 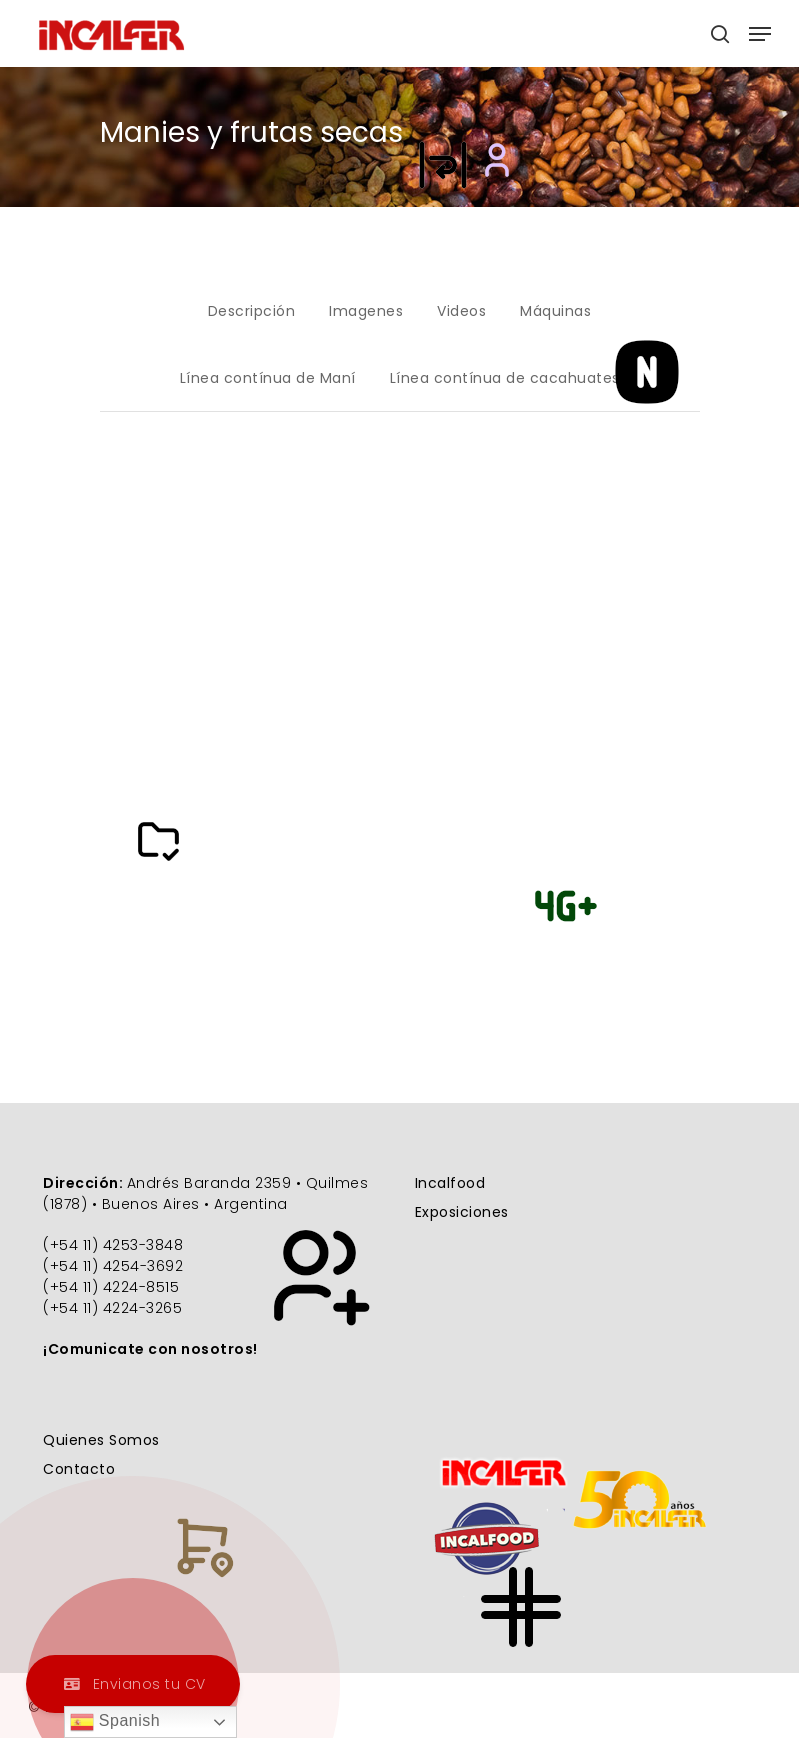 What do you see at coordinates (158, 840) in the screenshot?
I see `folder successfully verified or validated` at bounding box center [158, 840].